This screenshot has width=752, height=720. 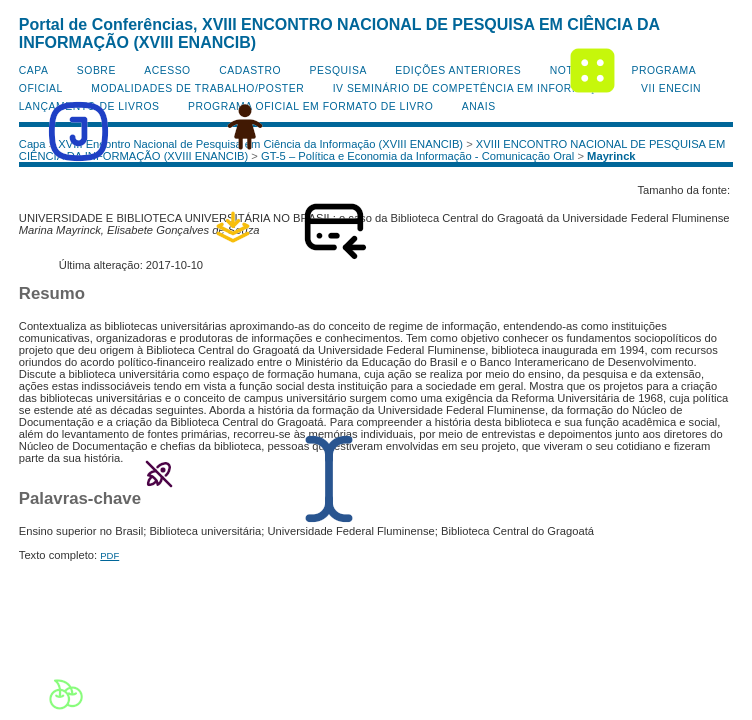 I want to click on indicates an active text input field, so click(x=329, y=479).